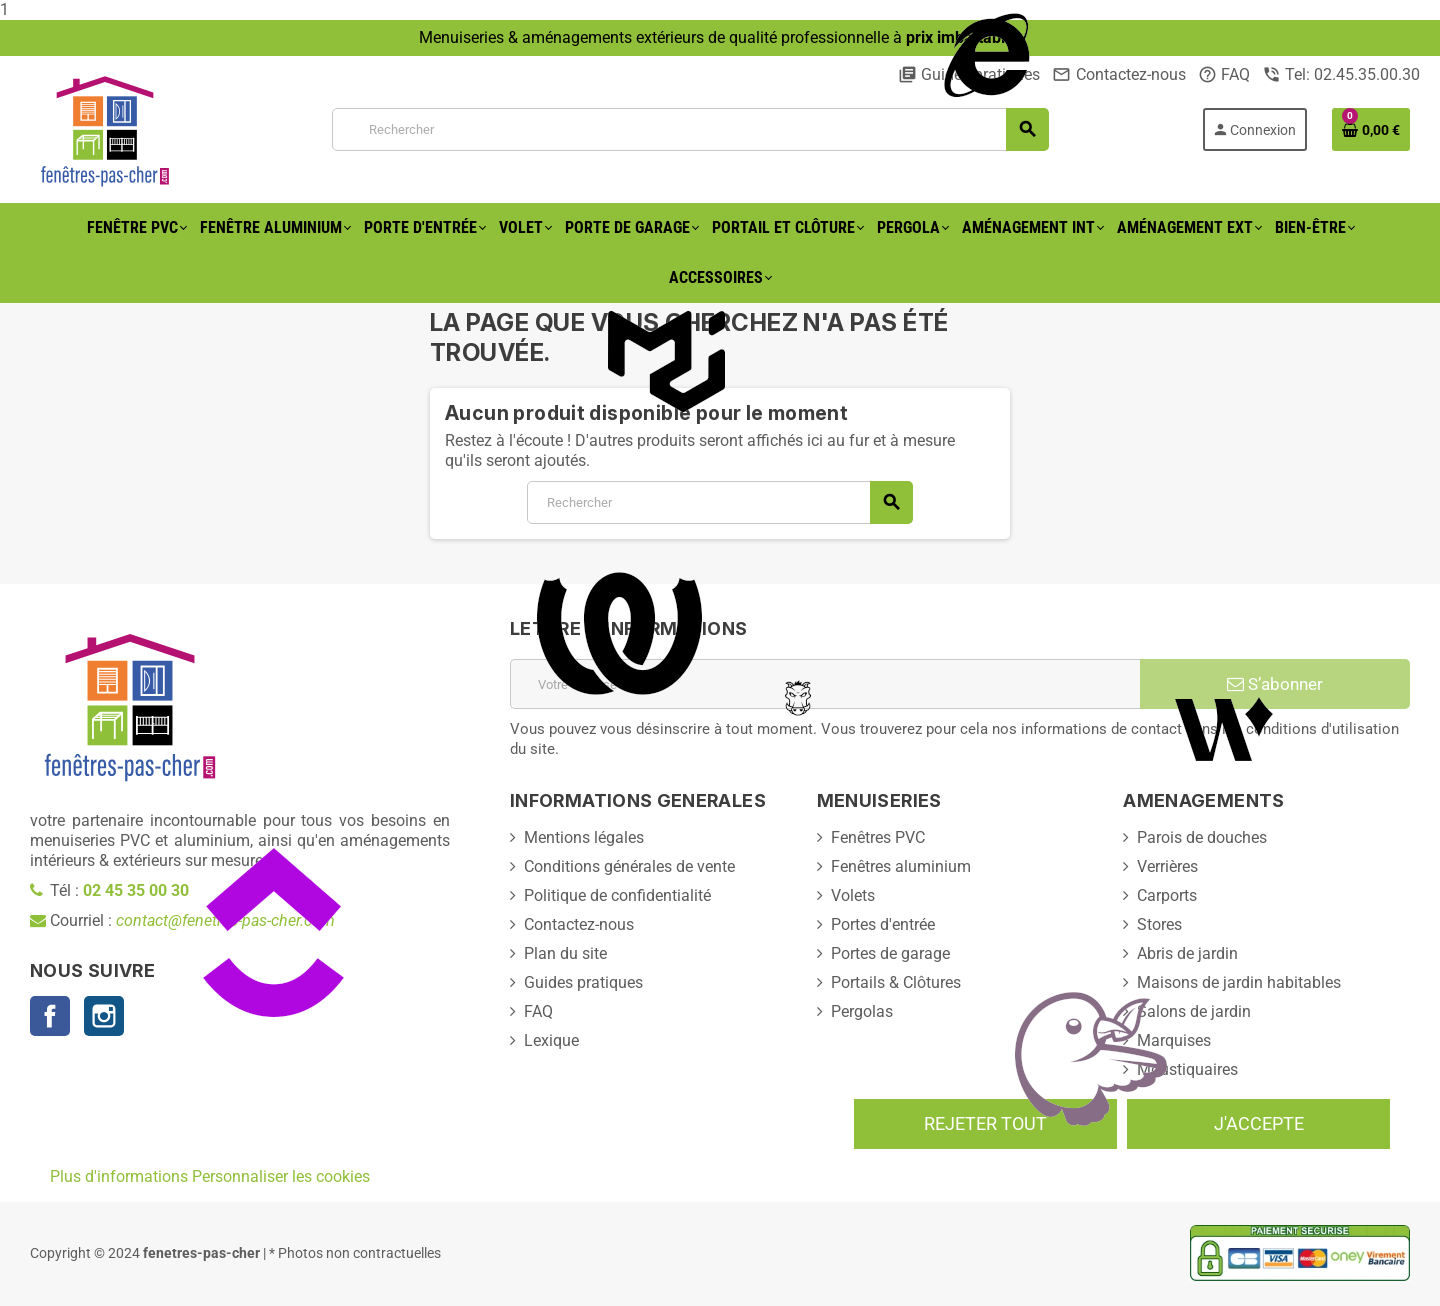 The height and width of the screenshot is (1306, 1440). I want to click on open weblate translation platform, so click(619, 633).